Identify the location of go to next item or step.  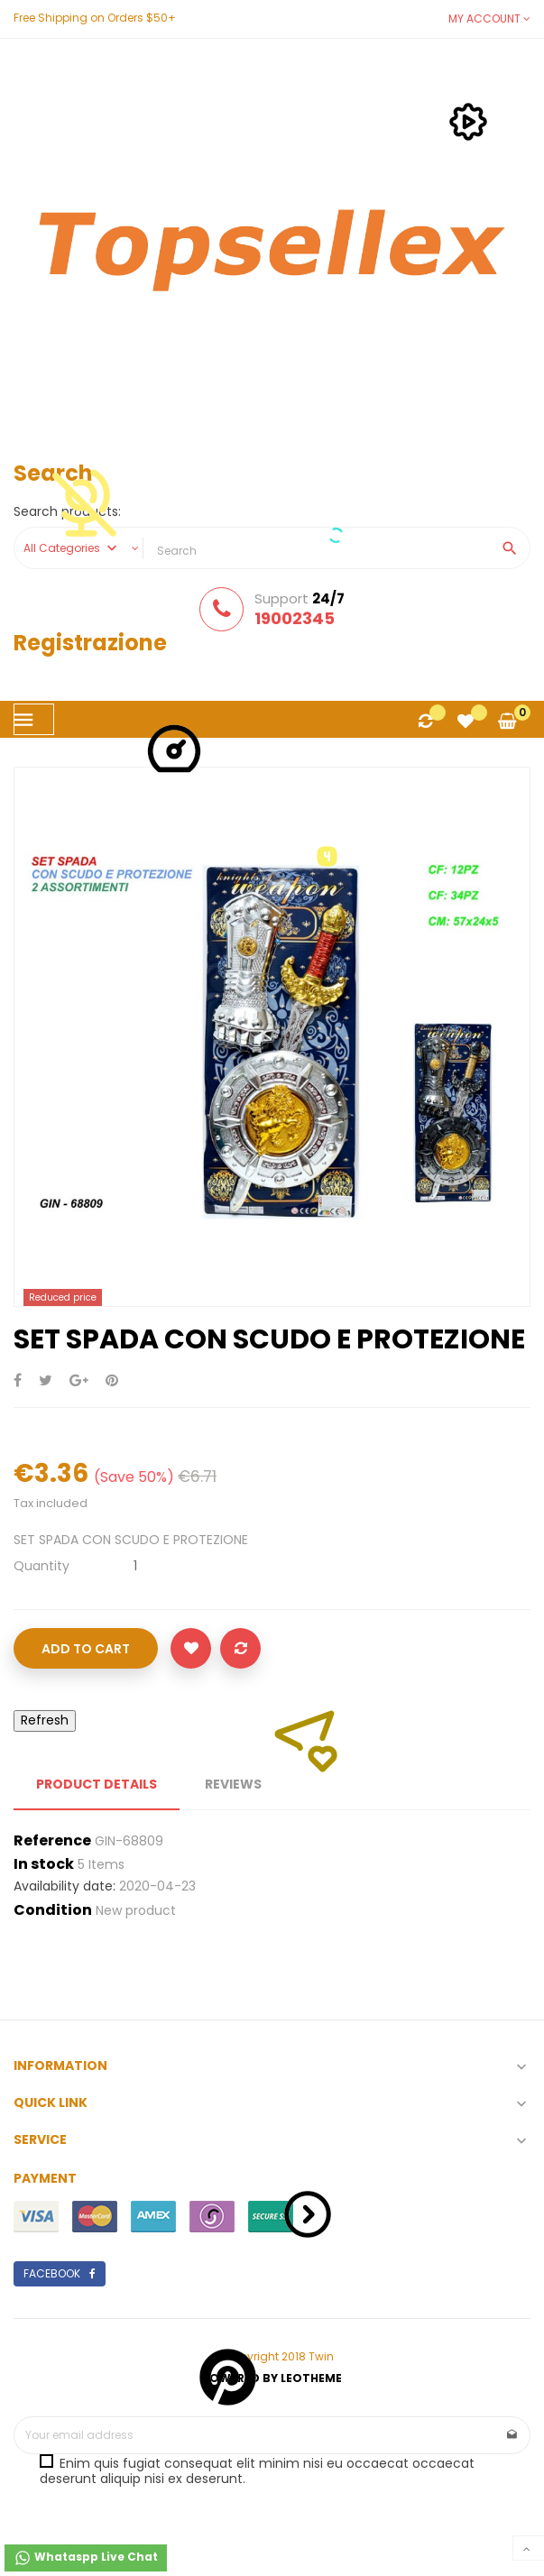
(308, 2214).